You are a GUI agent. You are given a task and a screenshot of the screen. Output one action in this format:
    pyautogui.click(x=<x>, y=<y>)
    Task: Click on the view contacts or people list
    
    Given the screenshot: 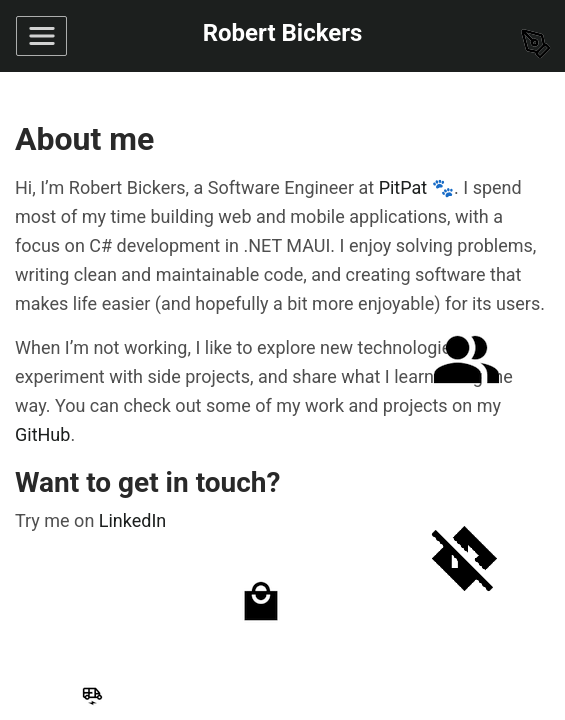 What is the action you would take?
    pyautogui.click(x=466, y=359)
    